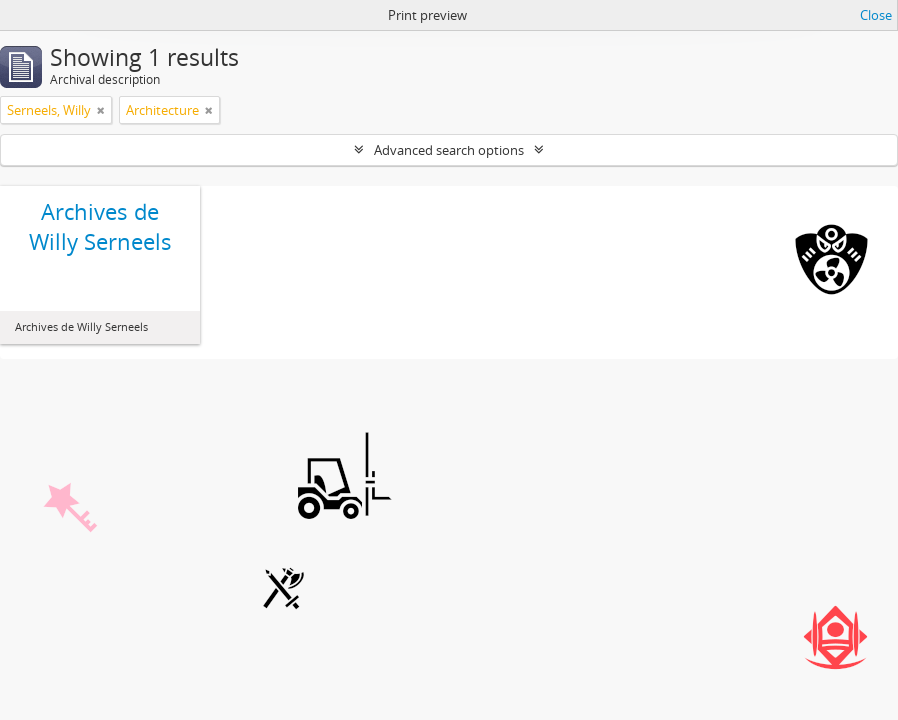 Image resolution: width=898 pixels, height=720 pixels. Describe the element at coordinates (835, 637) in the screenshot. I see `decorative game emblem or faction symbol` at that location.